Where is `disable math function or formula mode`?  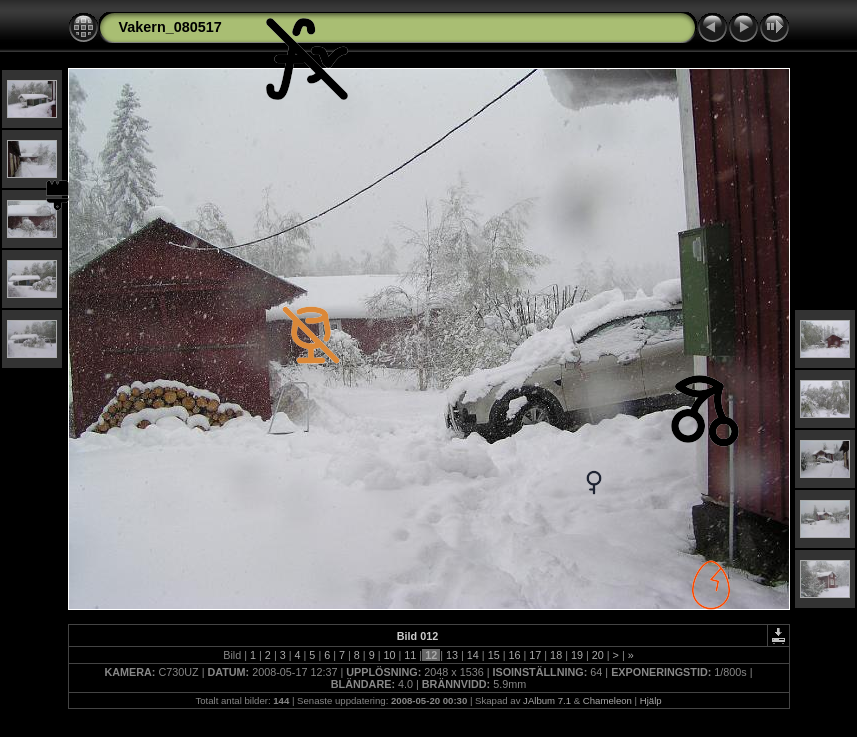
disable math function or formula mode is located at coordinates (307, 59).